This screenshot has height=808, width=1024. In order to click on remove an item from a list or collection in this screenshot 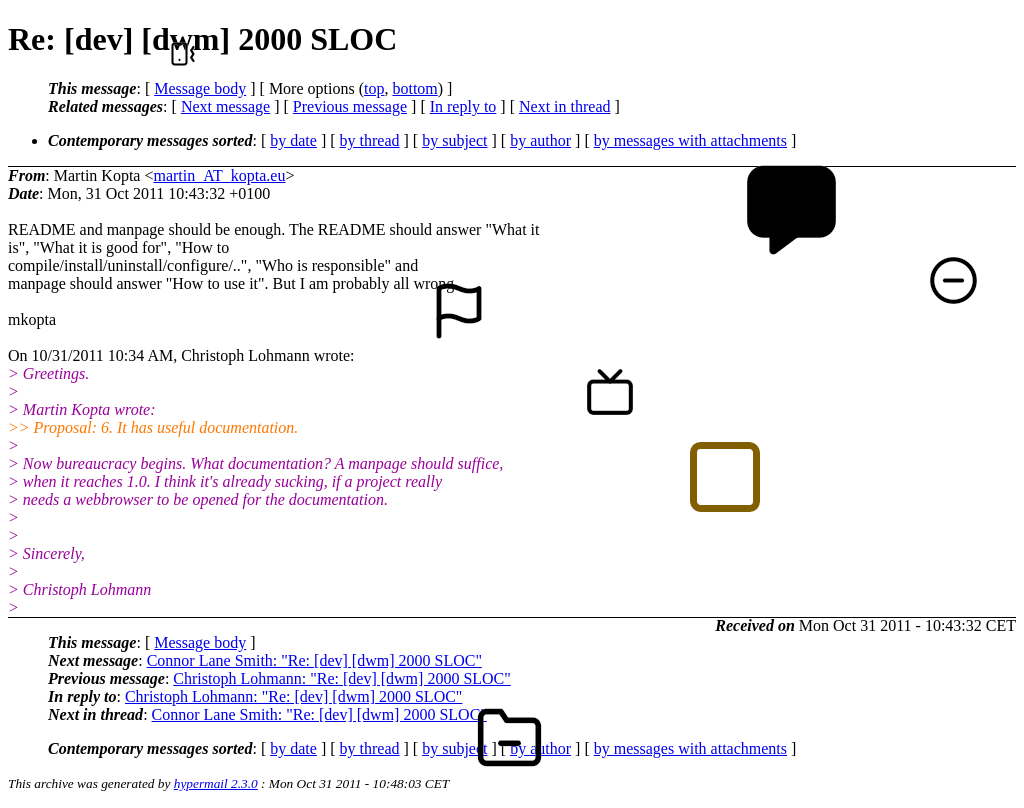, I will do `click(953, 280)`.